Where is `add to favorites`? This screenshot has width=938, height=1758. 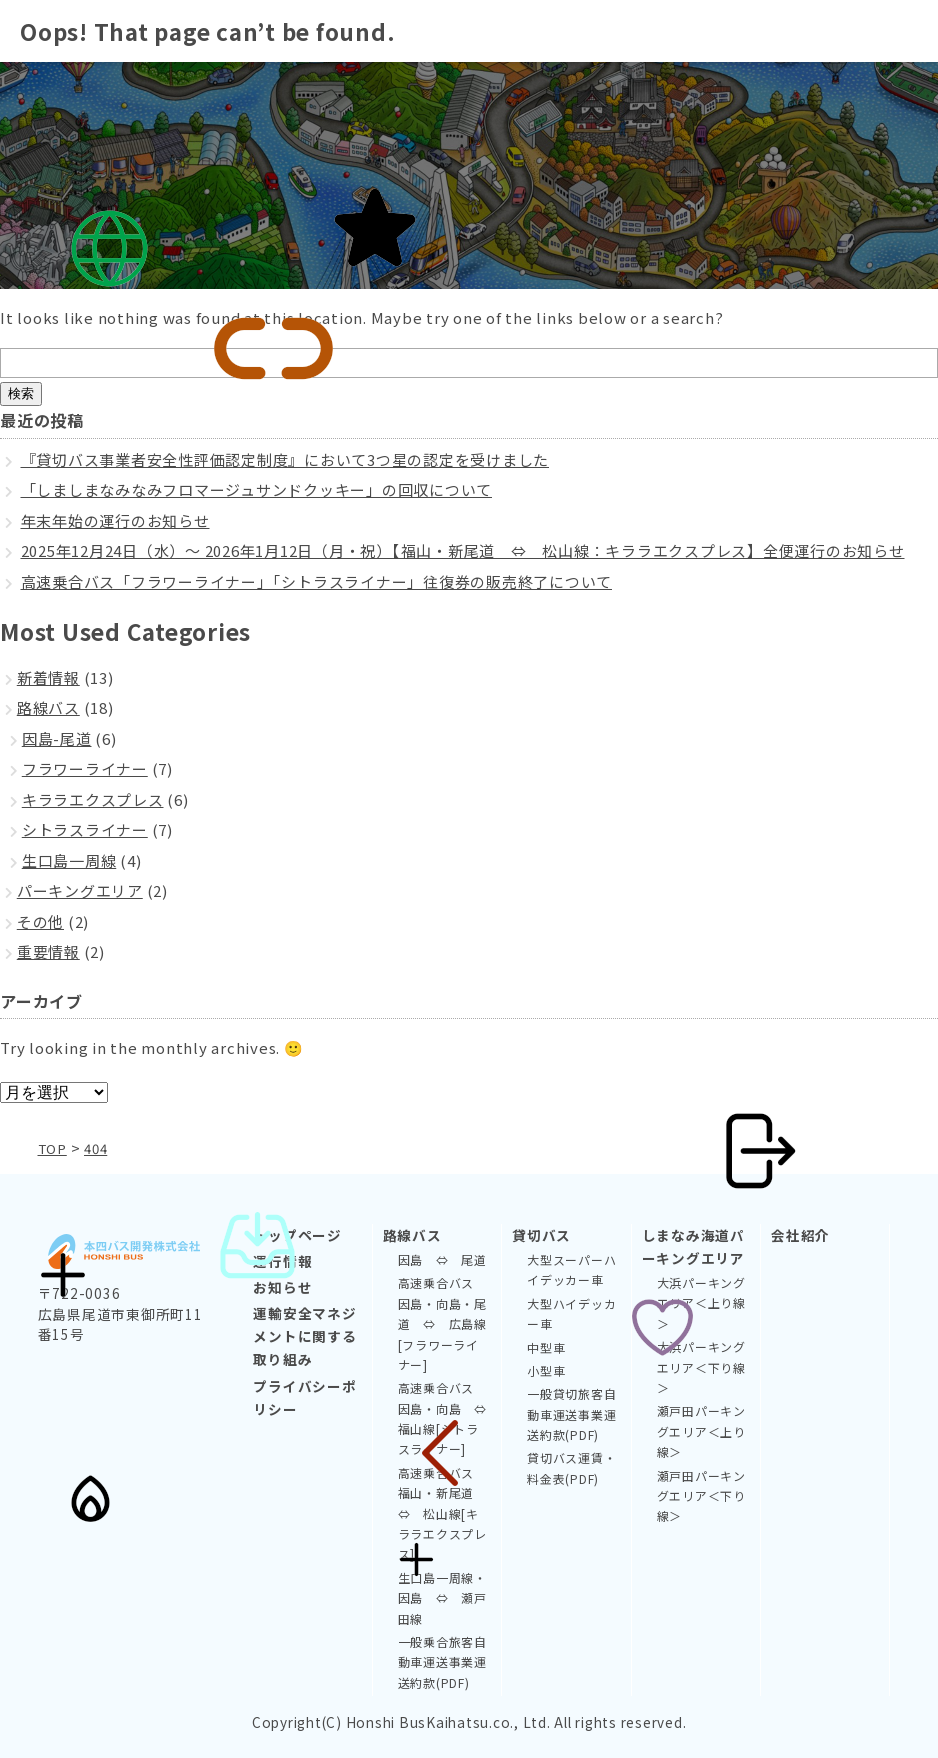
add to favorites is located at coordinates (375, 228).